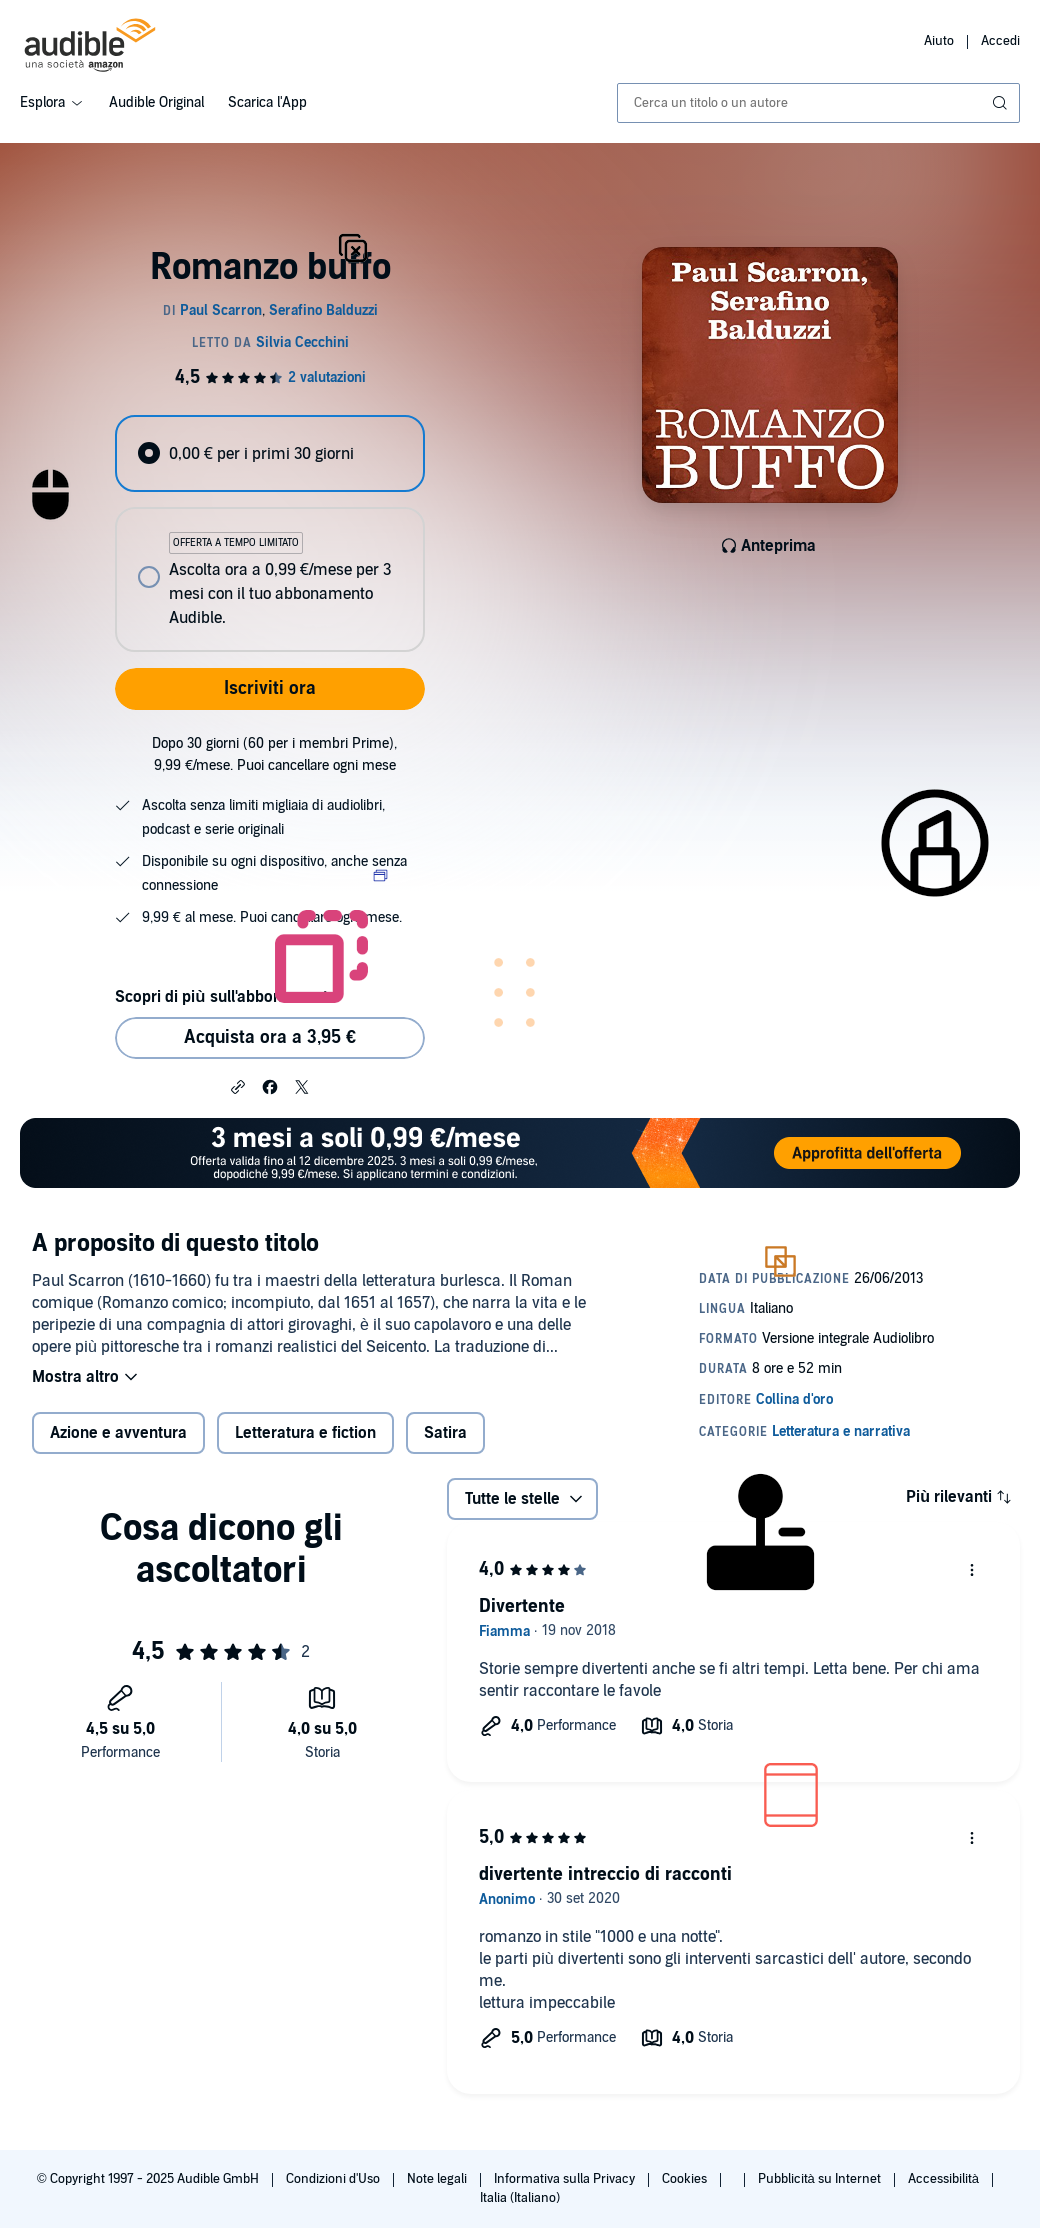 The height and width of the screenshot is (2228, 1040). I want to click on open multiple browser windows, so click(380, 875).